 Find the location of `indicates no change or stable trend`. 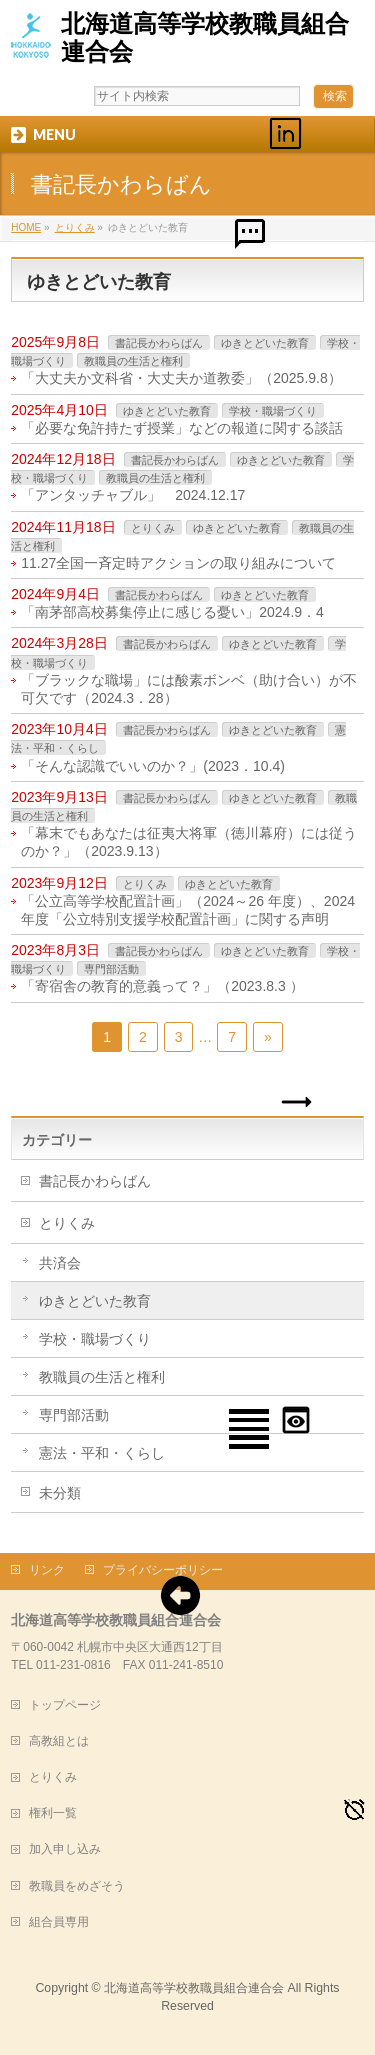

indicates no change or stable trend is located at coordinates (296, 1102).